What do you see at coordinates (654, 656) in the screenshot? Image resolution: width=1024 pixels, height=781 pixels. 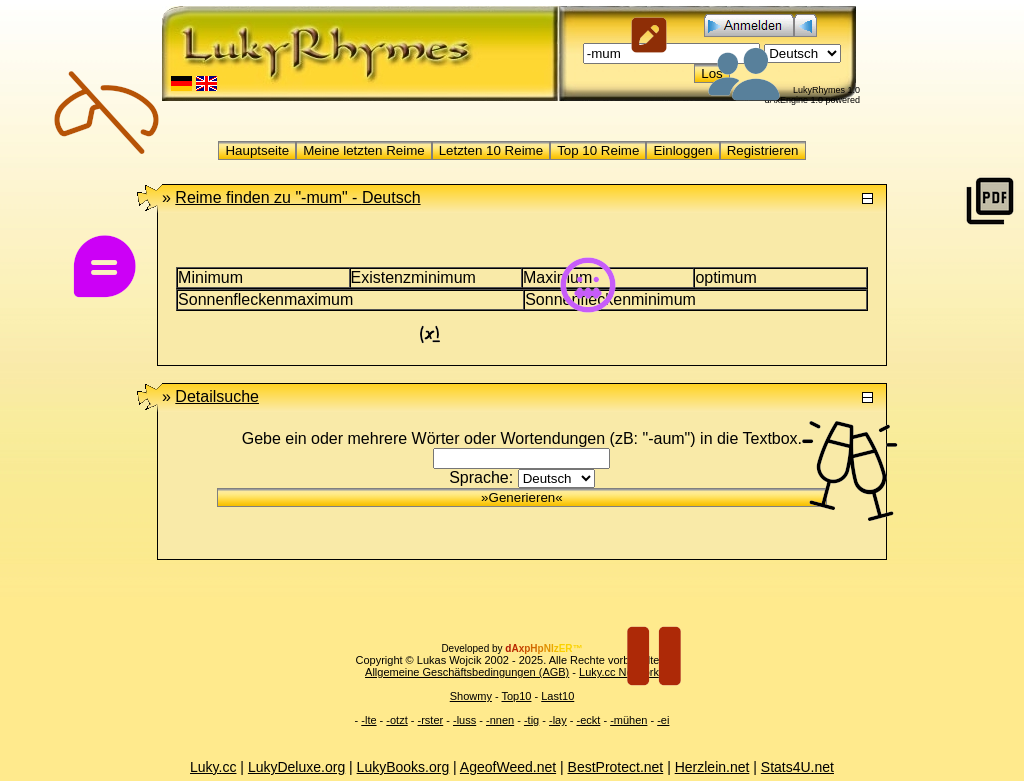 I see `pause media playback` at bounding box center [654, 656].